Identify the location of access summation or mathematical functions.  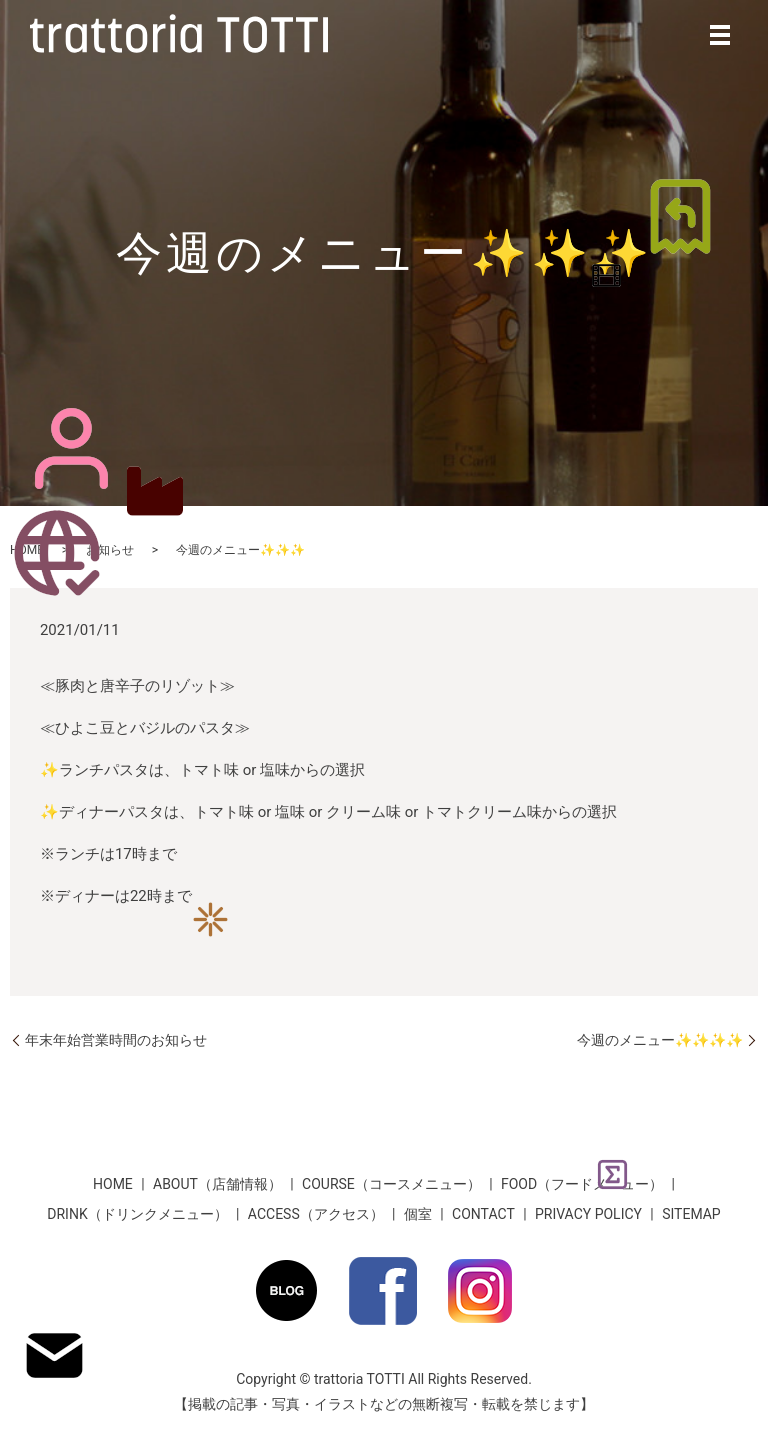
(612, 1174).